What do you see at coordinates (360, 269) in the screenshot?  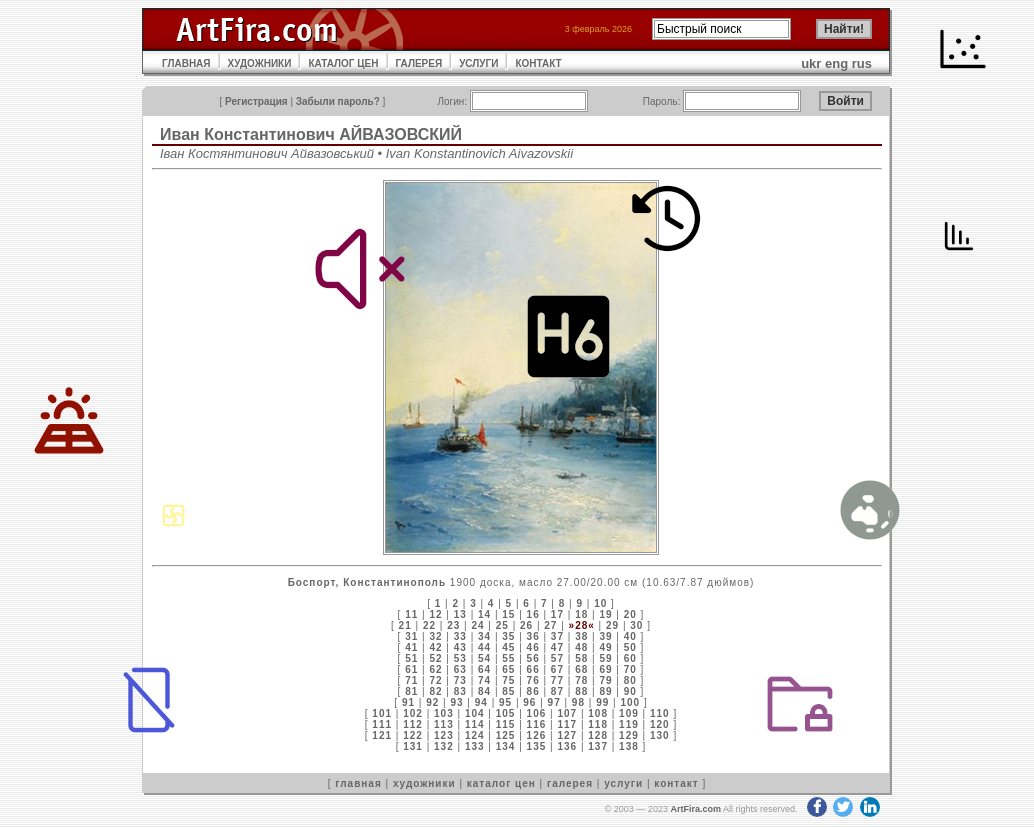 I see `mute audio or sound` at bounding box center [360, 269].